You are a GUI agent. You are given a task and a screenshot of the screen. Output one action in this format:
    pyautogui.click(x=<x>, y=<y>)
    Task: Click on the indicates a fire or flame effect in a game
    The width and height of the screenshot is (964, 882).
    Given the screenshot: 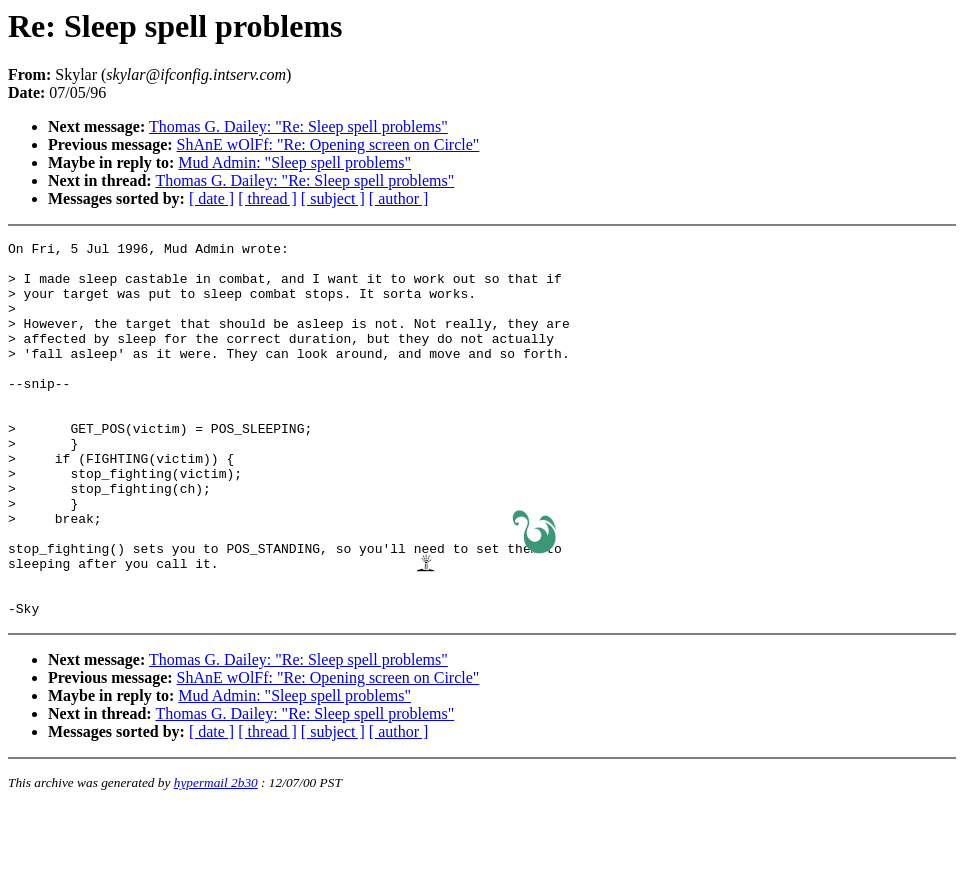 What is the action you would take?
    pyautogui.click(x=534, y=531)
    